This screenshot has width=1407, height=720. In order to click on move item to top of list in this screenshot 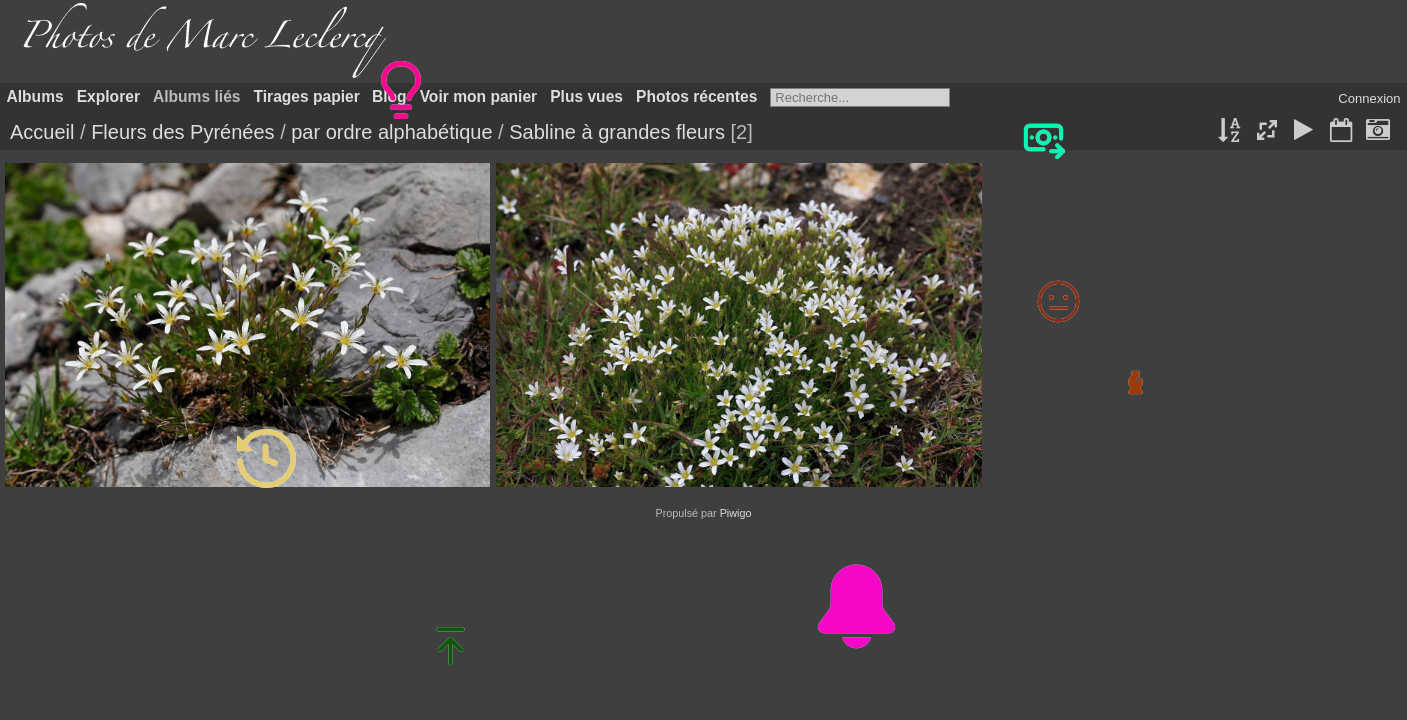, I will do `click(450, 645)`.